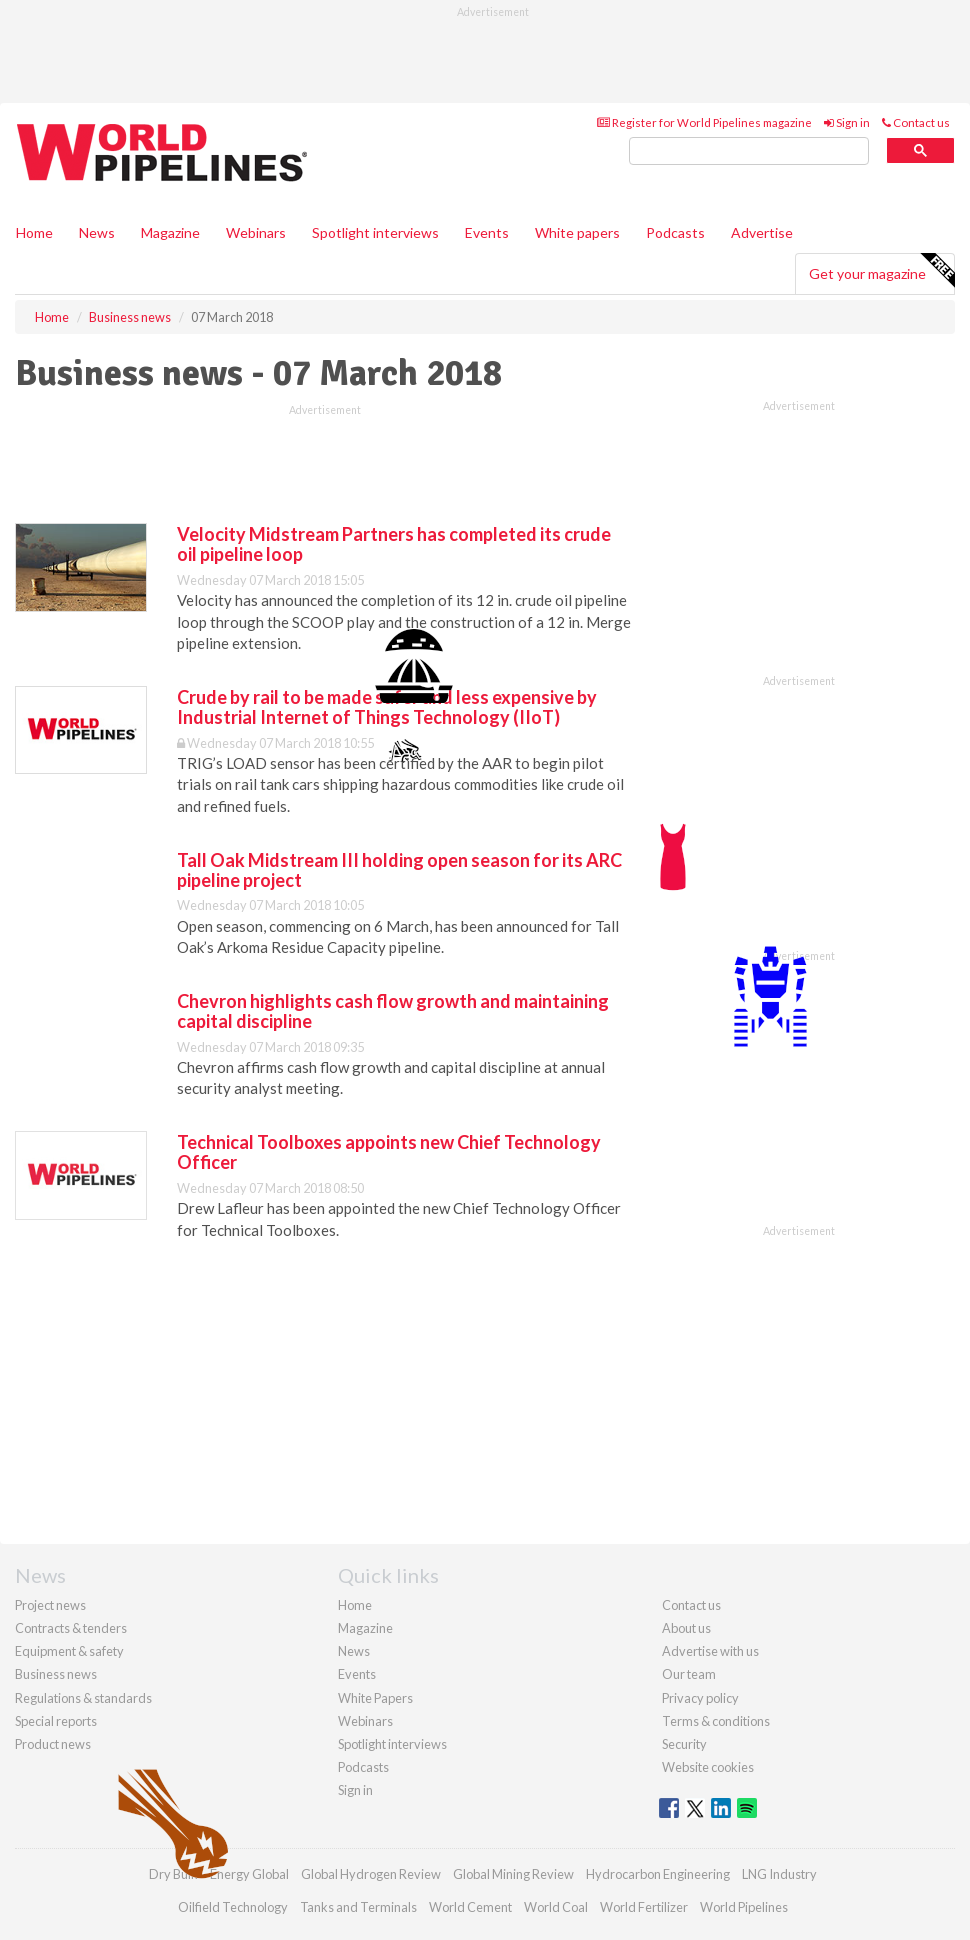 Image resolution: width=970 pixels, height=1940 pixels. Describe the element at coordinates (673, 857) in the screenshot. I see `browse women's clothing or dresses` at that location.